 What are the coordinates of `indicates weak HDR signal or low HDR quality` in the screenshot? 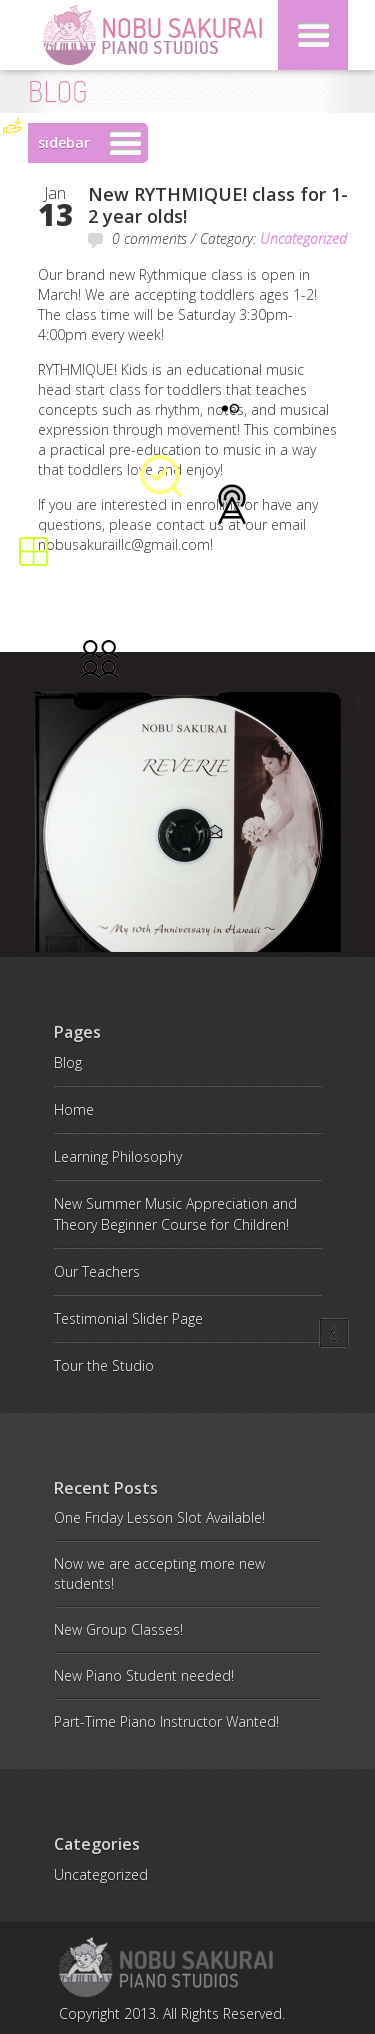 It's located at (230, 408).